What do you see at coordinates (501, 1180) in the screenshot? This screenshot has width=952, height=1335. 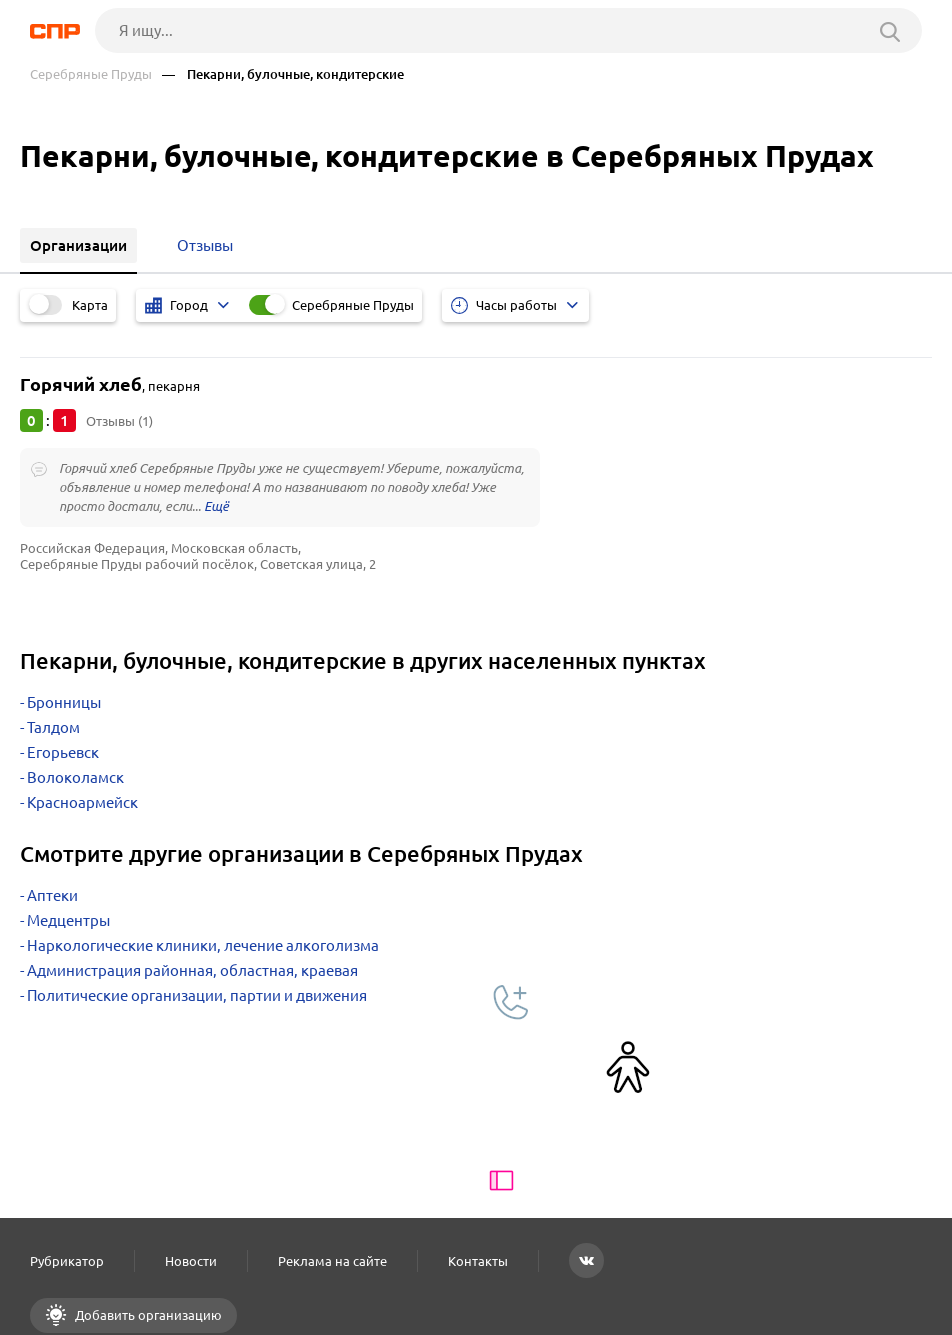 I see `toggle sidebar panel visibility` at bounding box center [501, 1180].